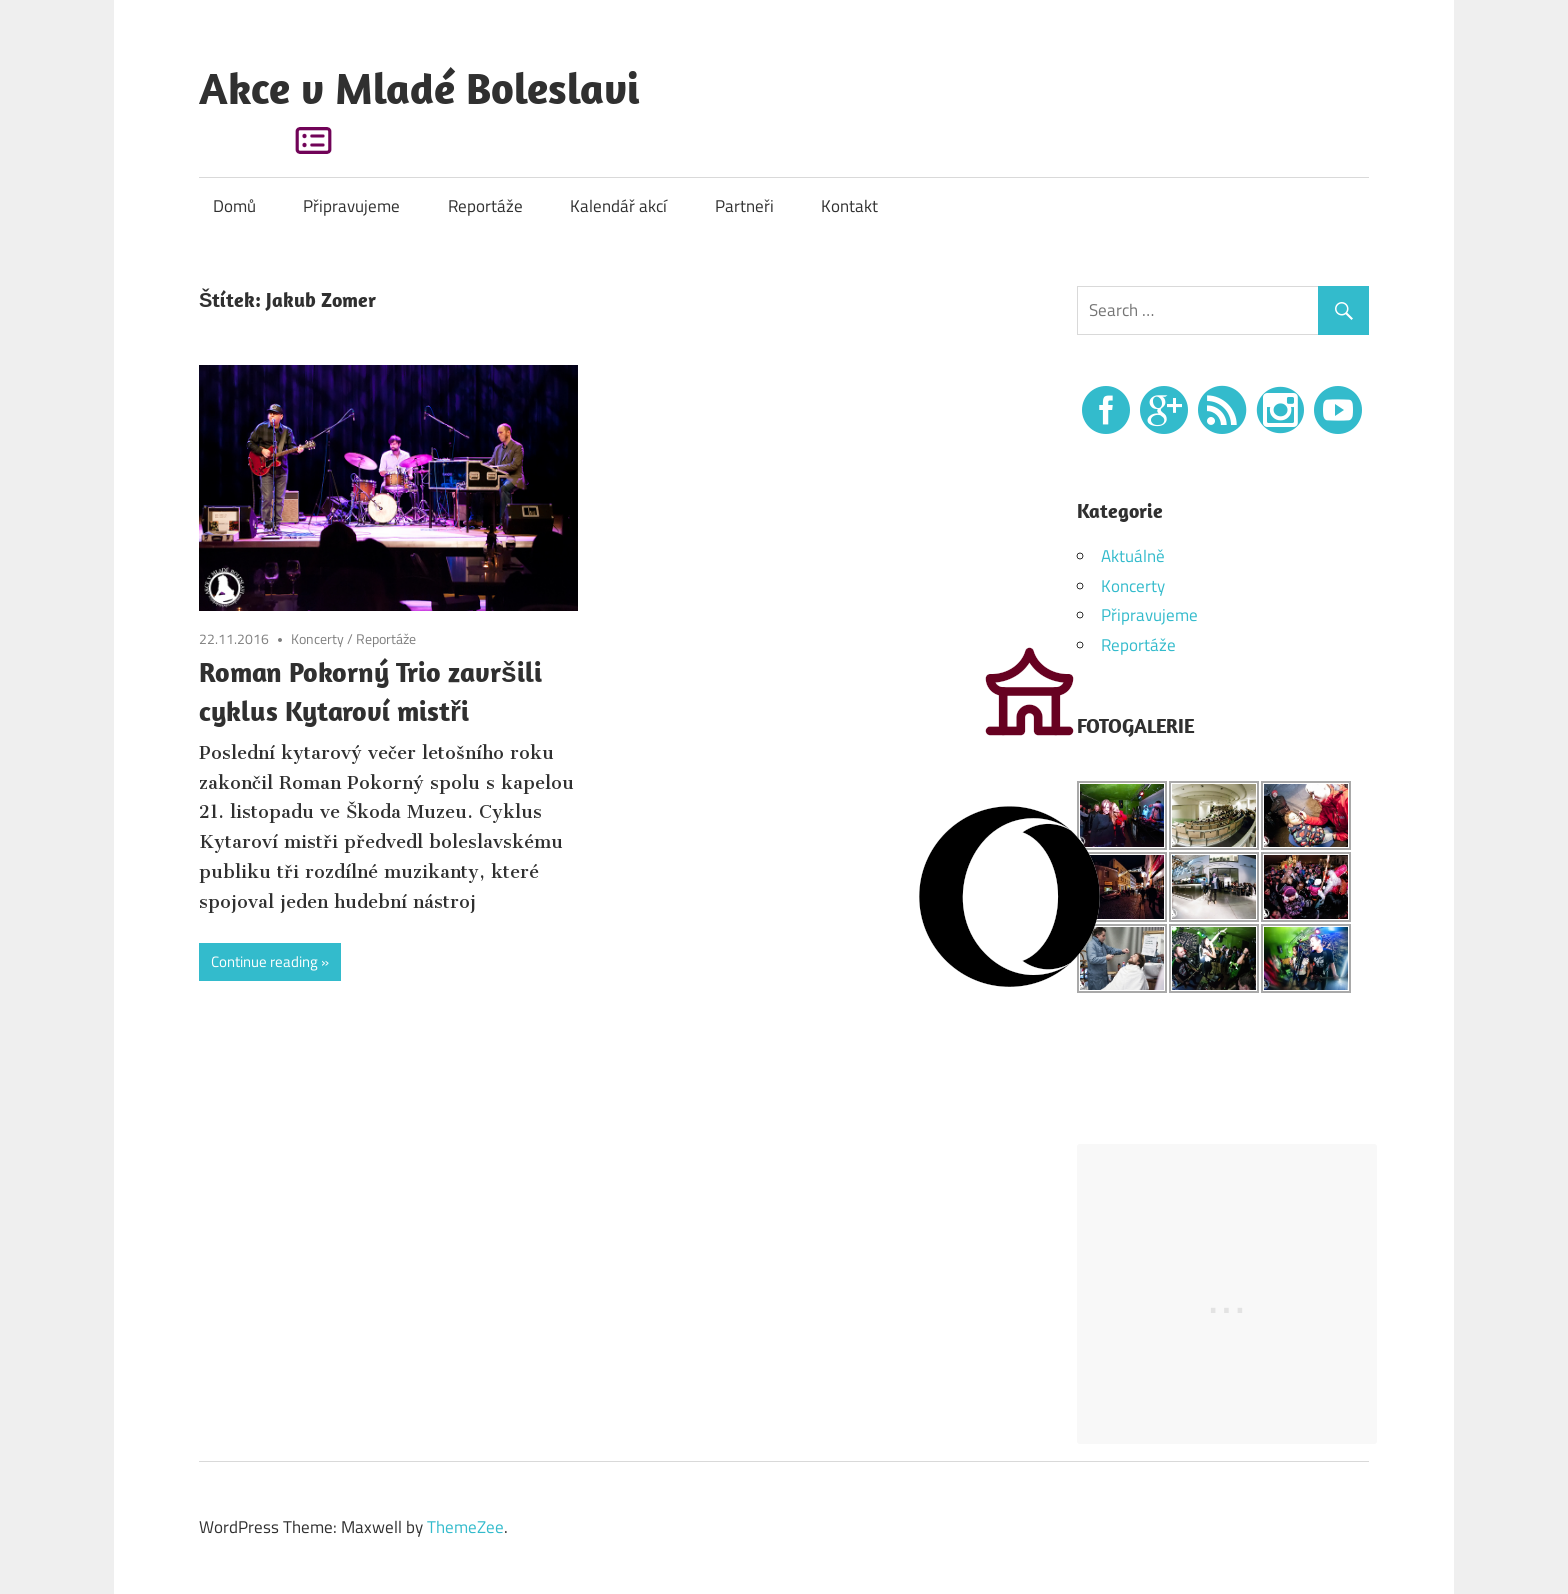 The width and height of the screenshot is (1568, 1594). I want to click on view pavilion or gazebo location, so click(1029, 691).